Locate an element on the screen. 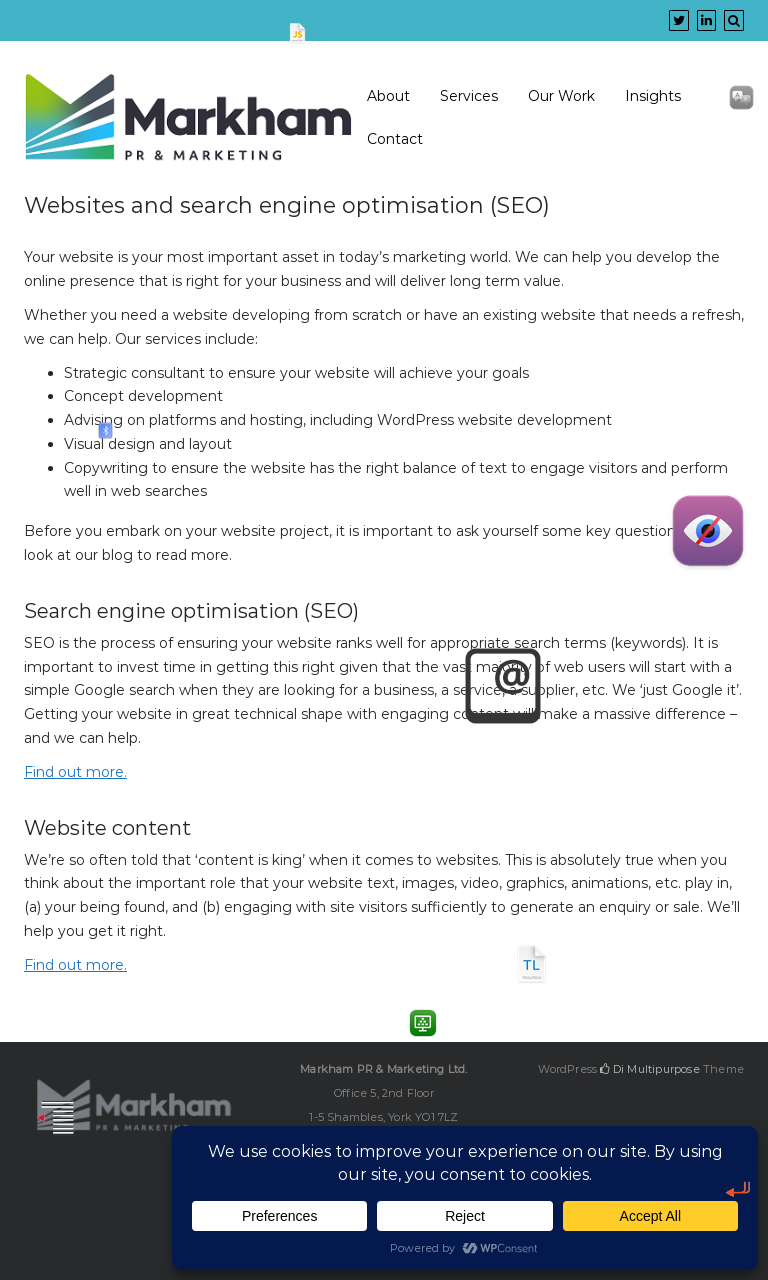 The height and width of the screenshot is (1280, 768). a Qt Linguist translation file is located at coordinates (531, 964).